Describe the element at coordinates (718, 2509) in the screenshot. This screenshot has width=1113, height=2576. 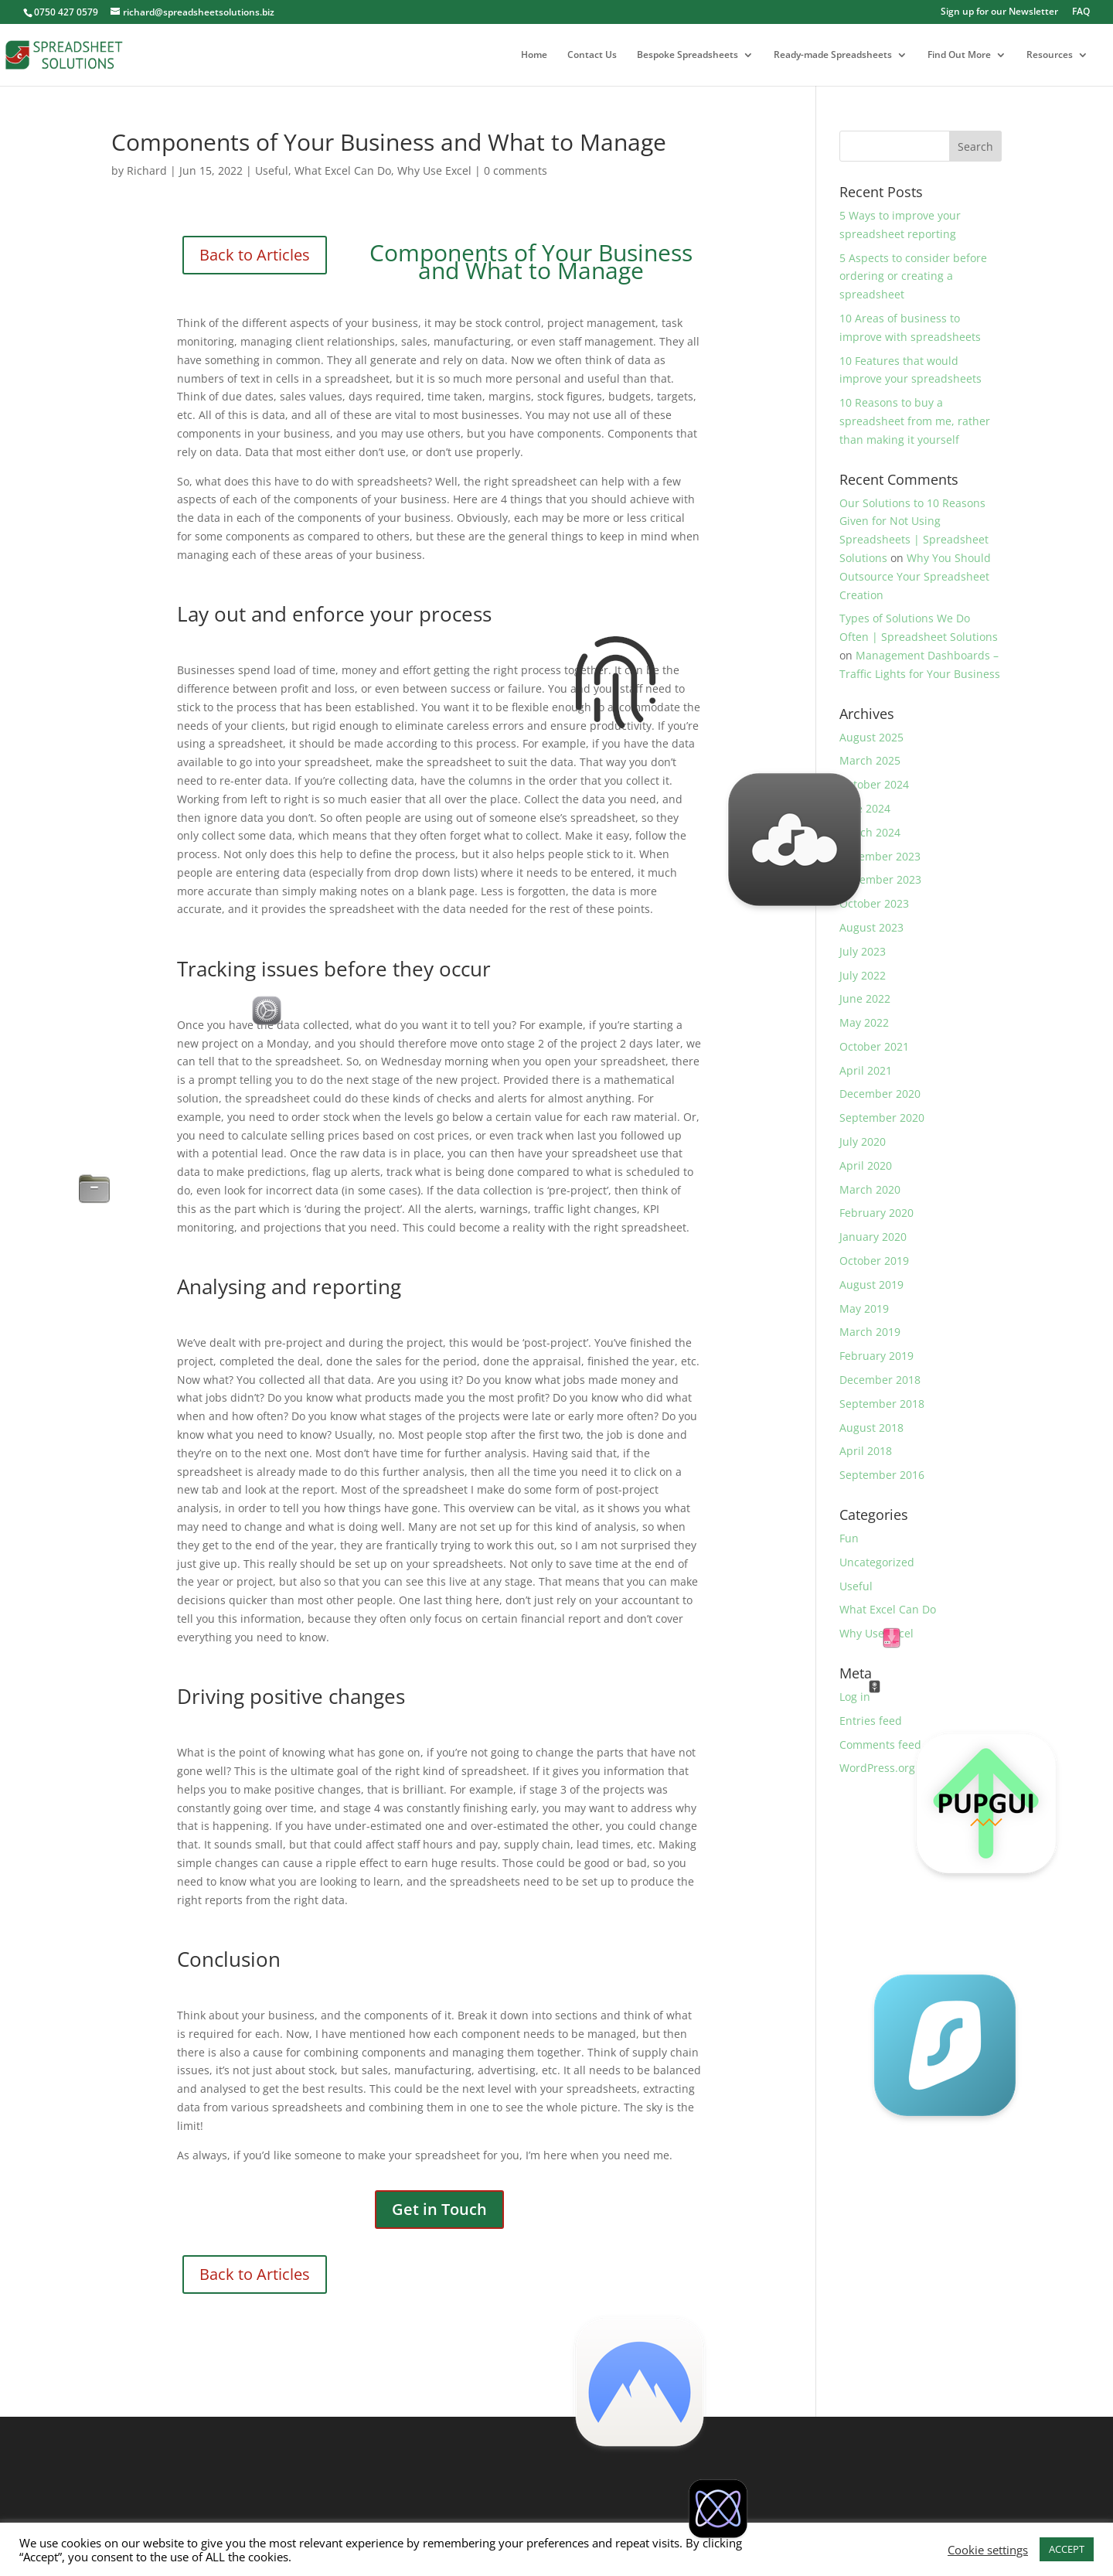
I see `open ladybird web browser` at that location.